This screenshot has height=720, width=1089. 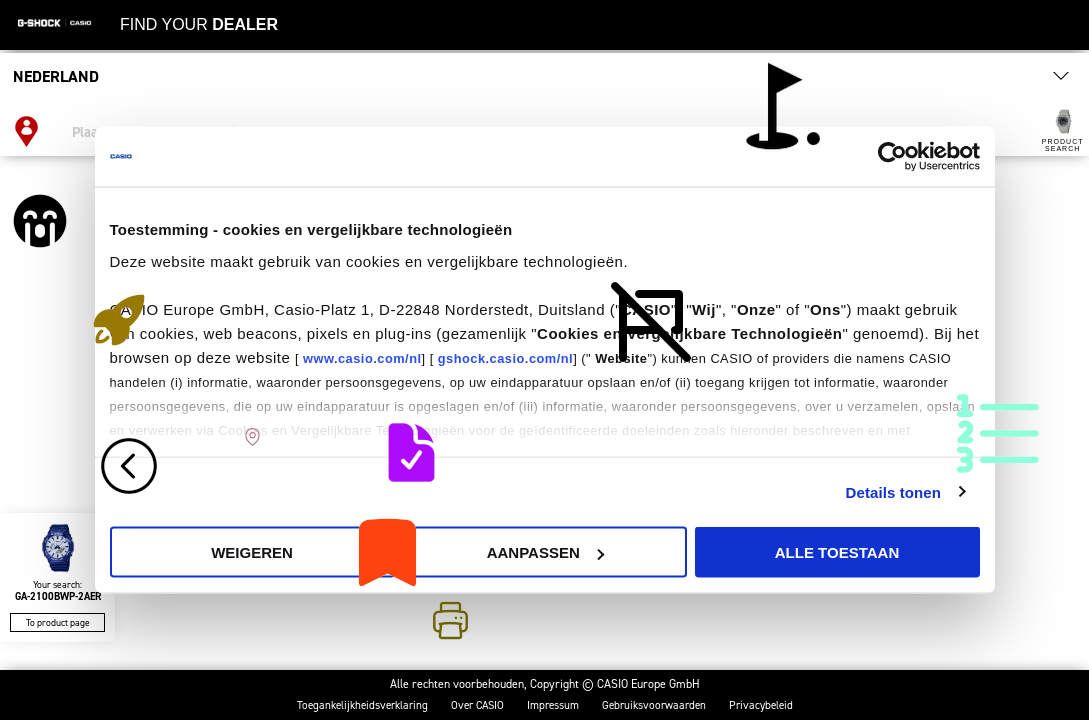 What do you see at coordinates (387, 552) in the screenshot?
I see `save this item to your bookmarks` at bounding box center [387, 552].